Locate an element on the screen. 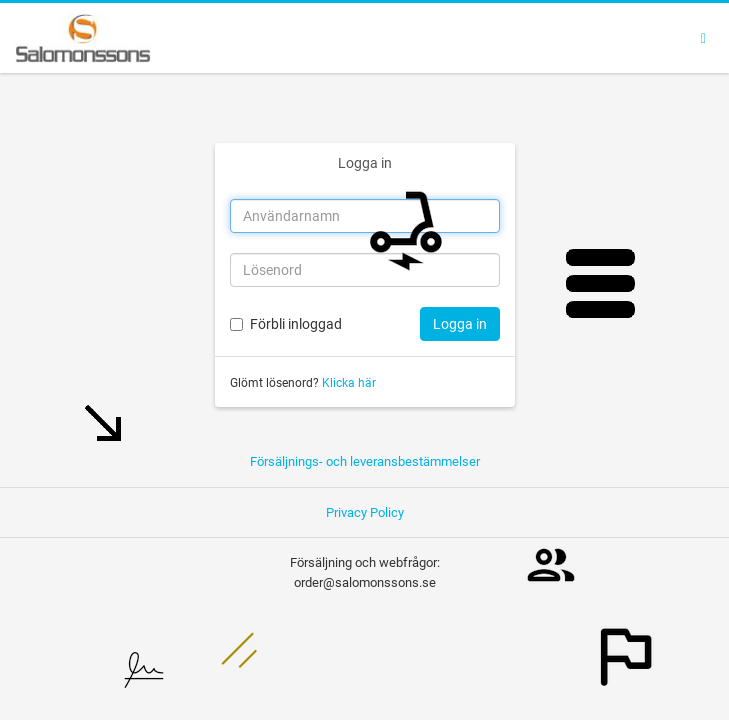  add your signature to a document is located at coordinates (144, 670).